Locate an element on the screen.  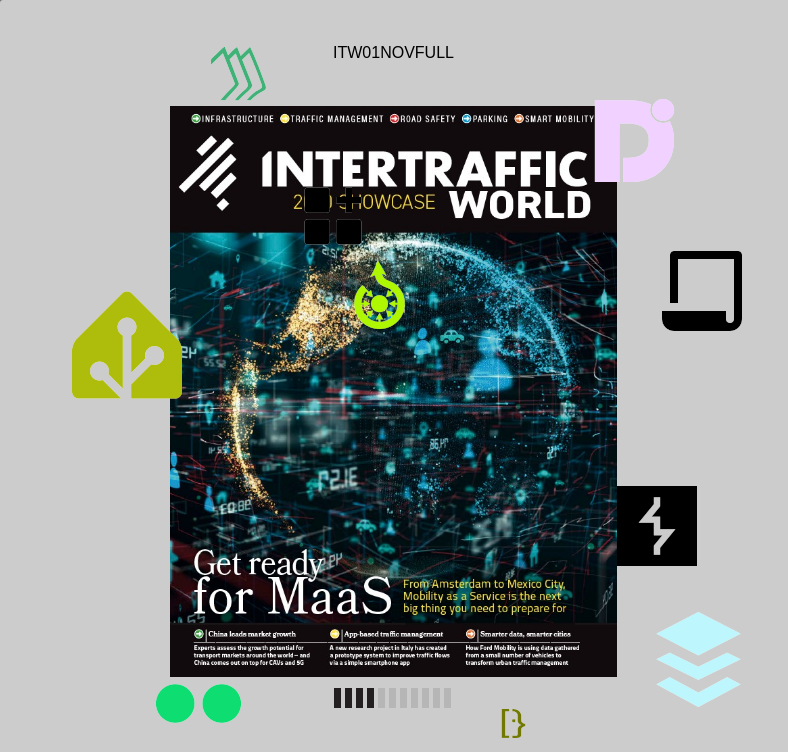
open Dolibarr ERP/CRM application is located at coordinates (634, 140).